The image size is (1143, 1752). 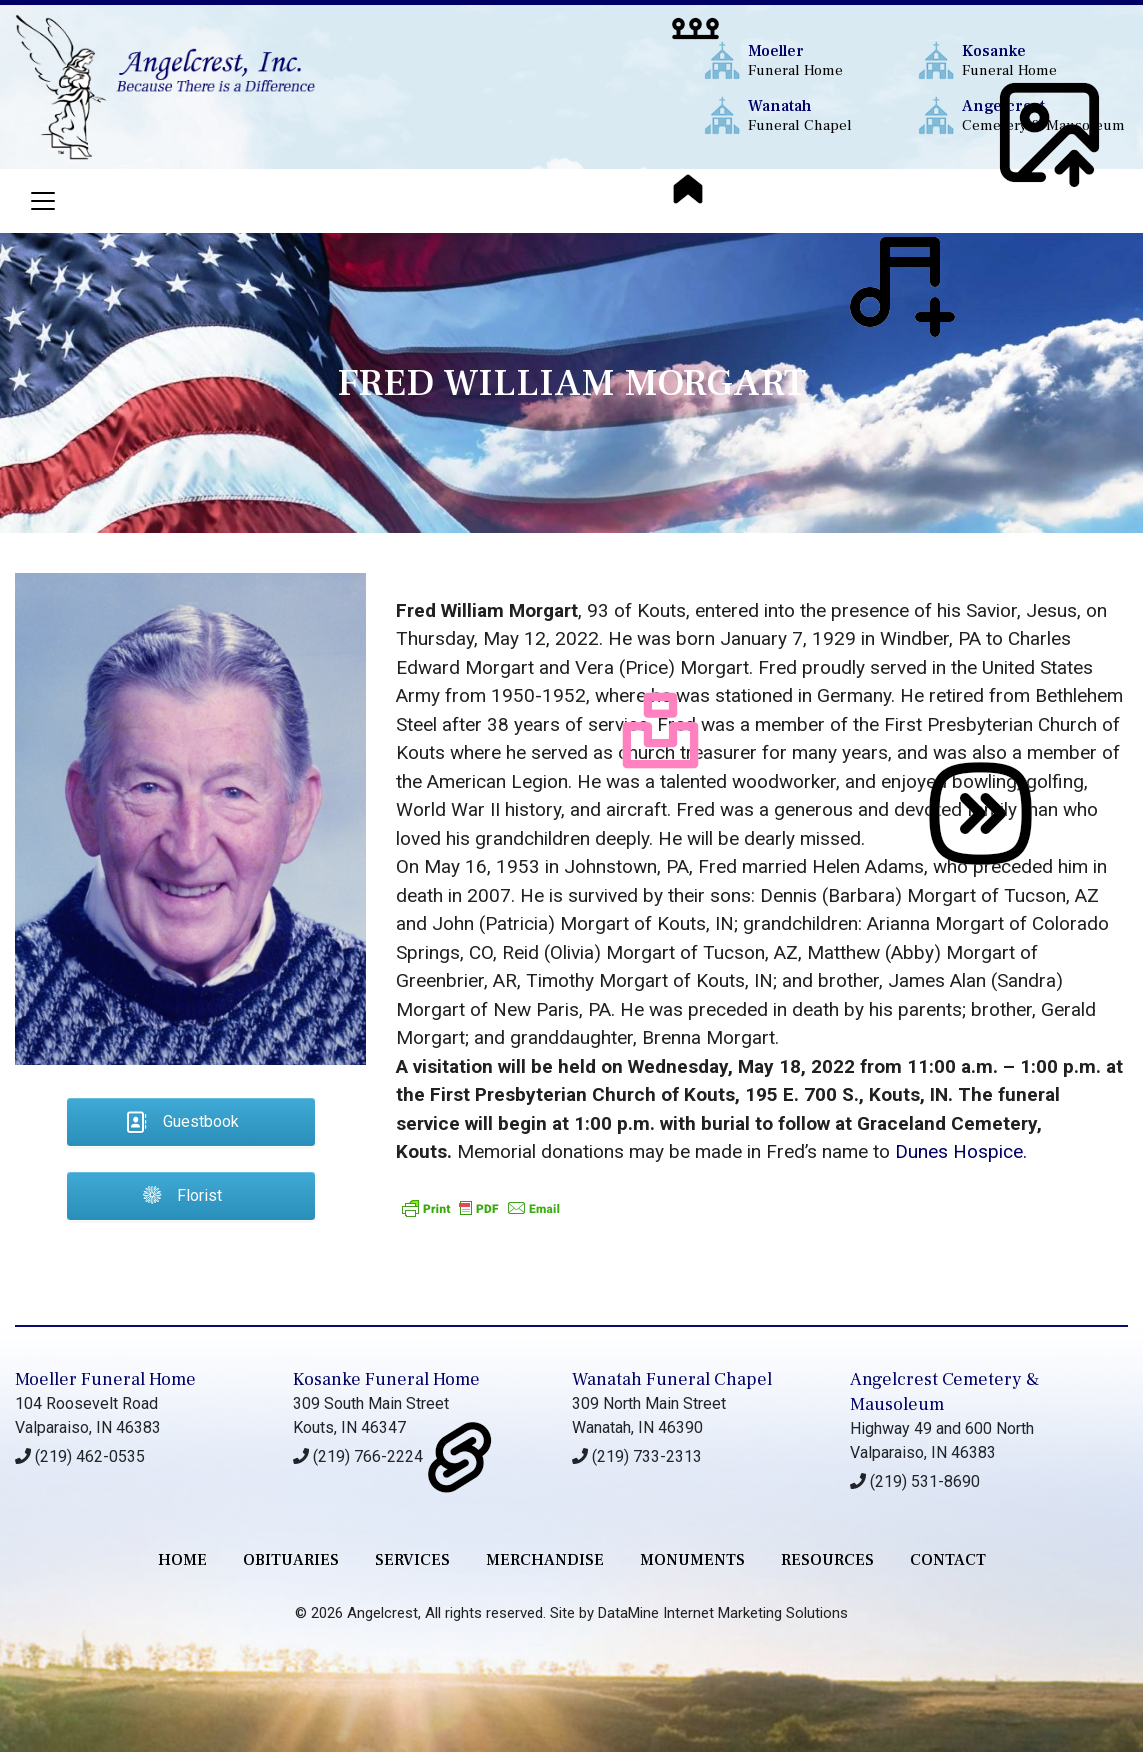 What do you see at coordinates (1049, 132) in the screenshot?
I see `upload an image` at bounding box center [1049, 132].